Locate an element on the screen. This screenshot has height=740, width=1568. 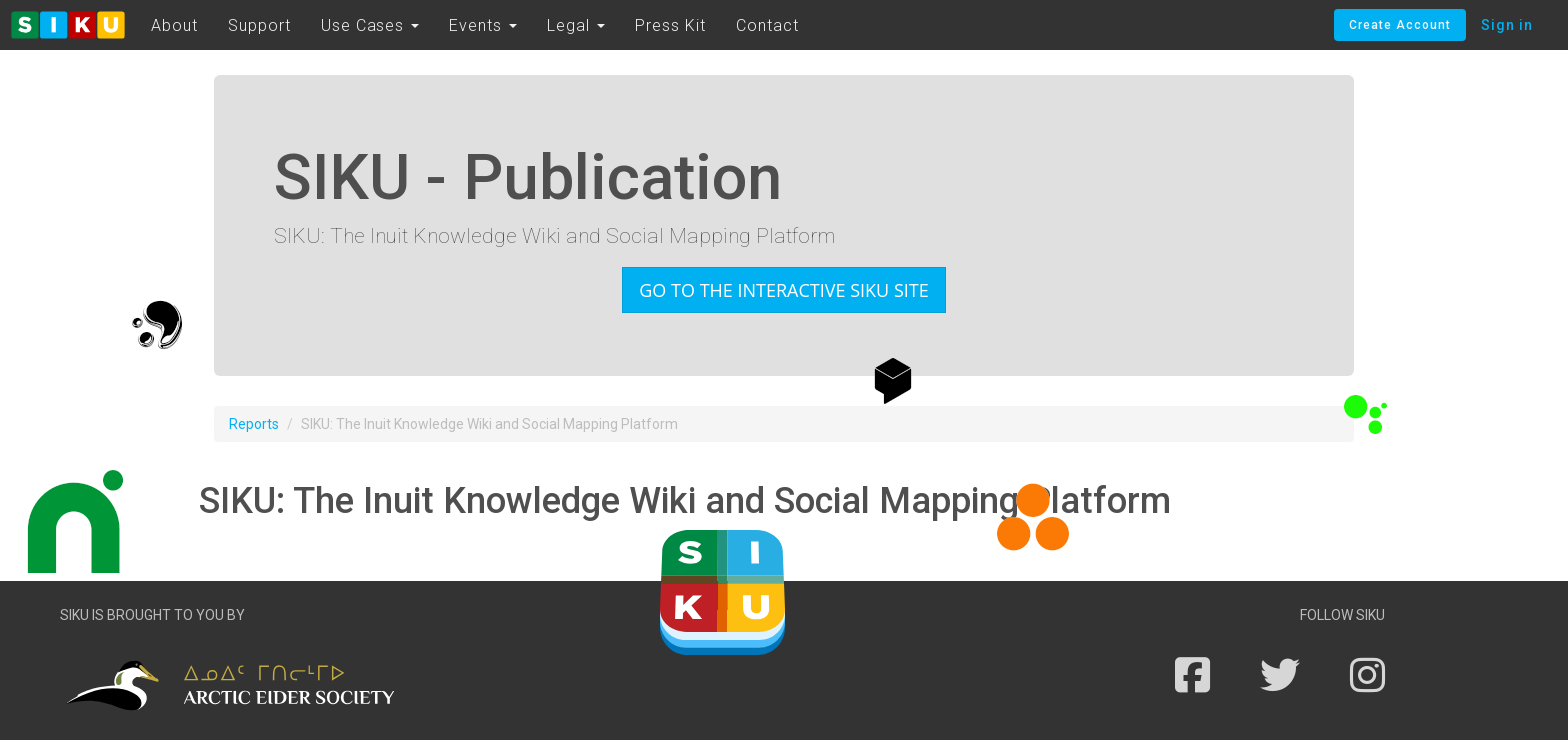
mercurial version control system logo is located at coordinates (157, 325).